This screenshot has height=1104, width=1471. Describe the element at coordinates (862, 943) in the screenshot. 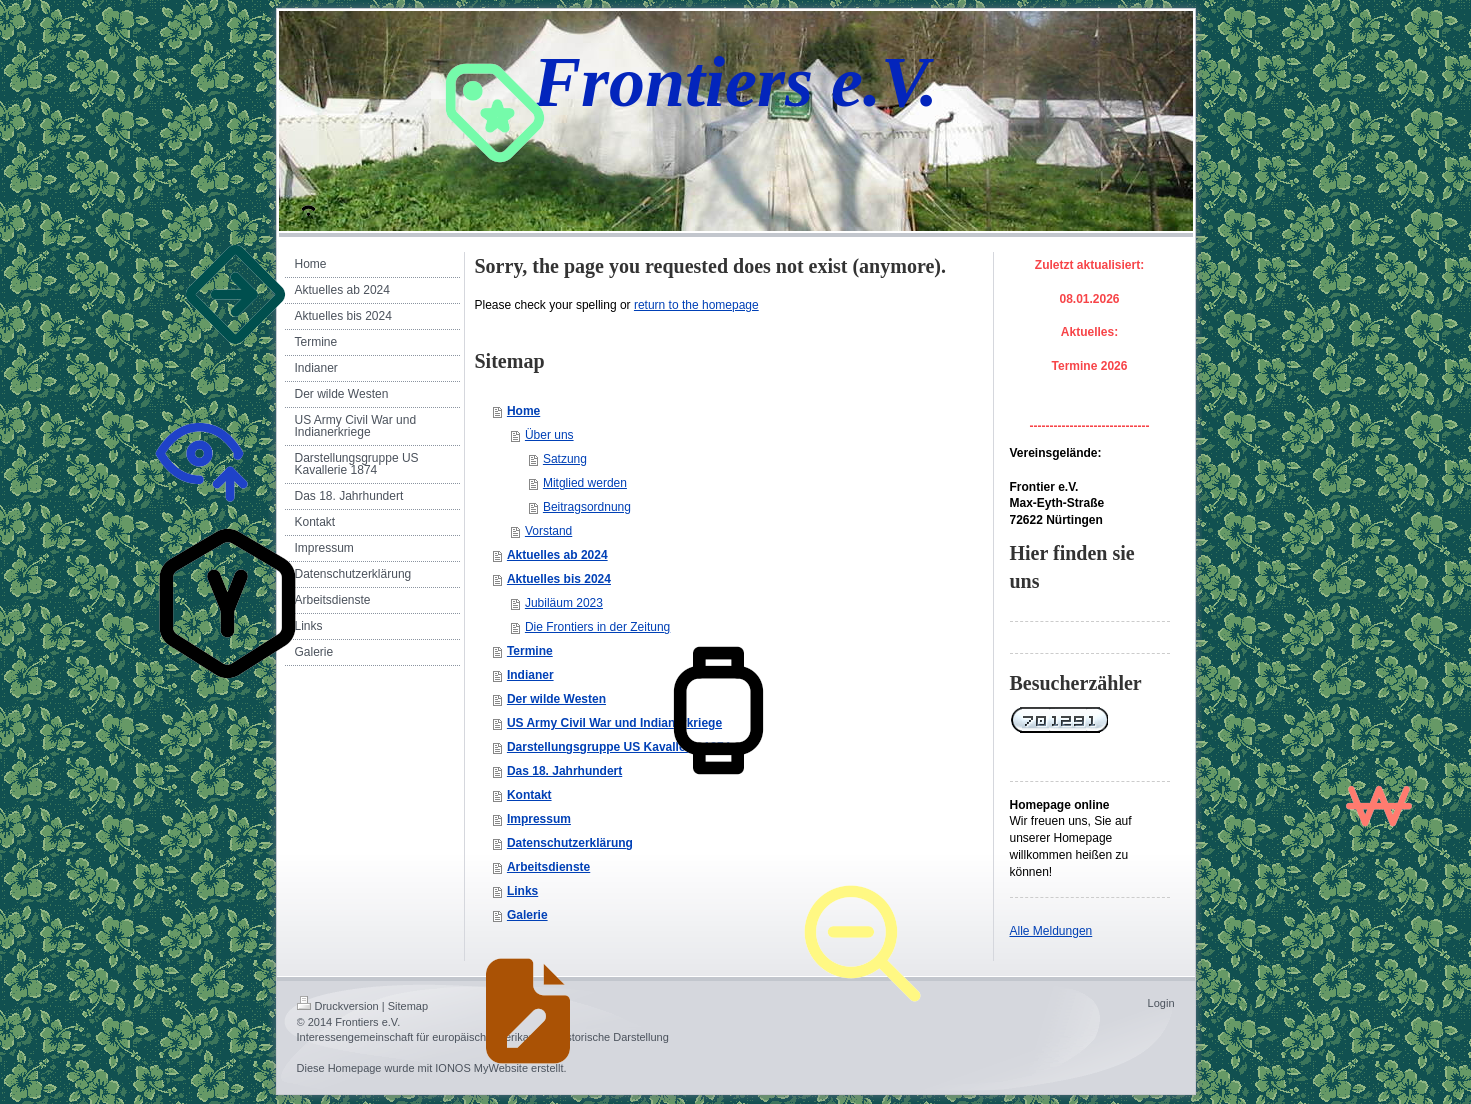

I see `zoom out to see more content` at that location.